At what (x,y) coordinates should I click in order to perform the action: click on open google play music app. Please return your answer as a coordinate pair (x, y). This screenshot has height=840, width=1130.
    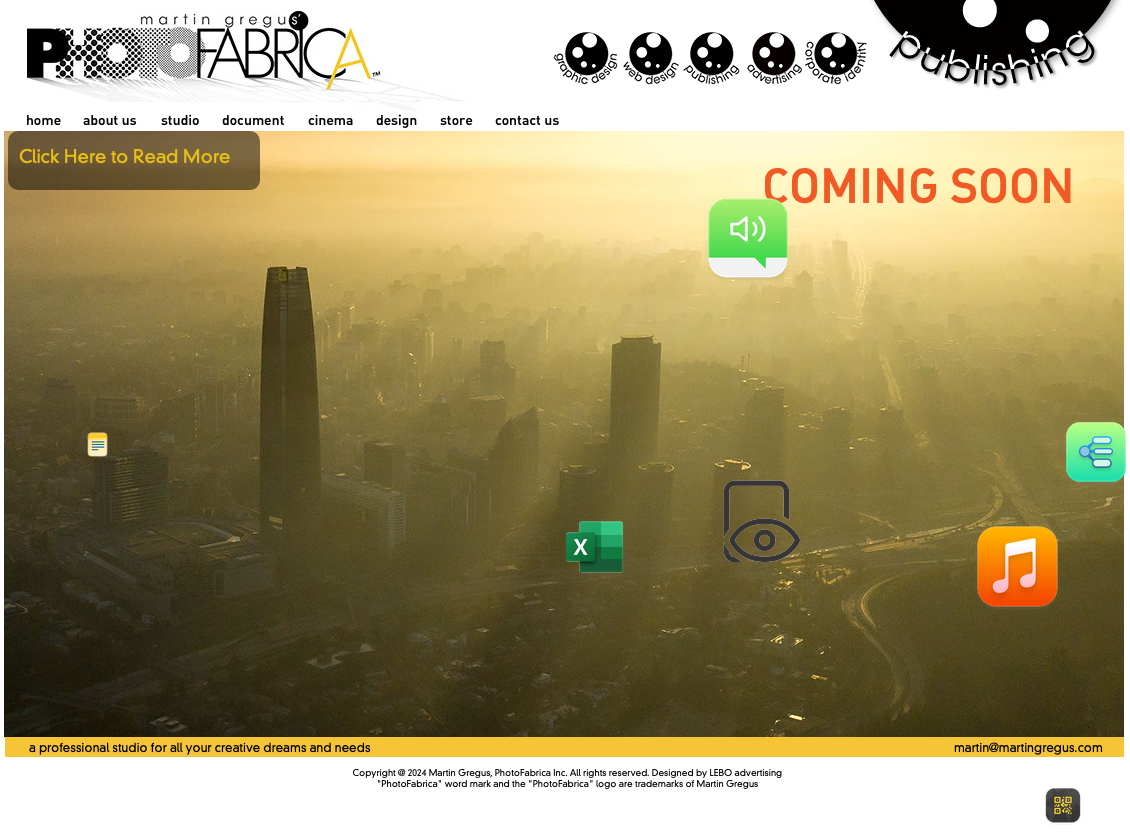
    Looking at the image, I should click on (1017, 566).